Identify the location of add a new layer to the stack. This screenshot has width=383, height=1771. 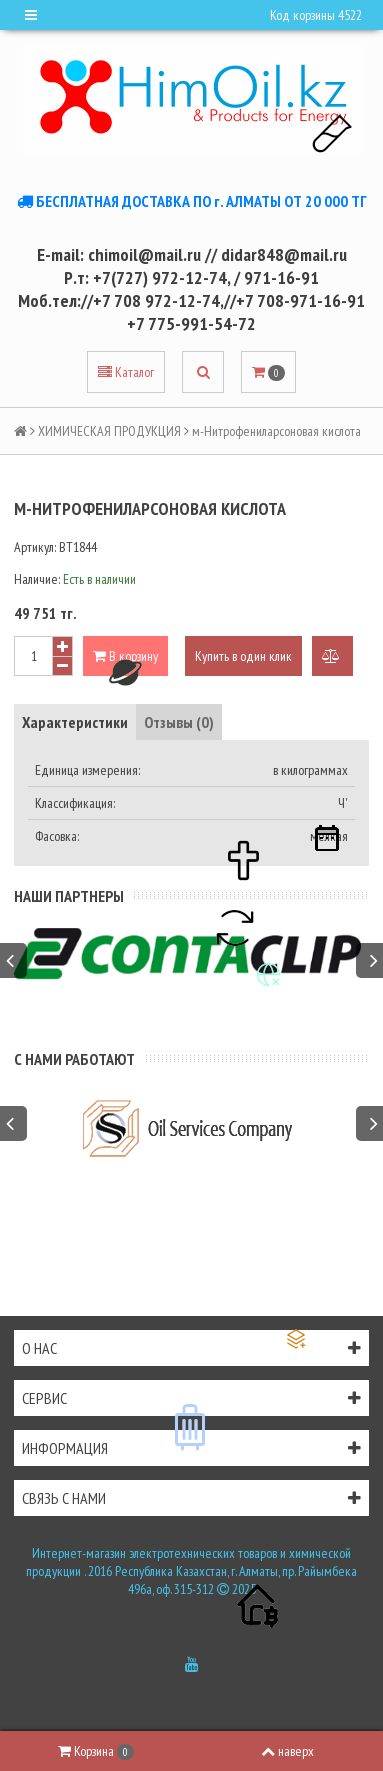
(296, 1339).